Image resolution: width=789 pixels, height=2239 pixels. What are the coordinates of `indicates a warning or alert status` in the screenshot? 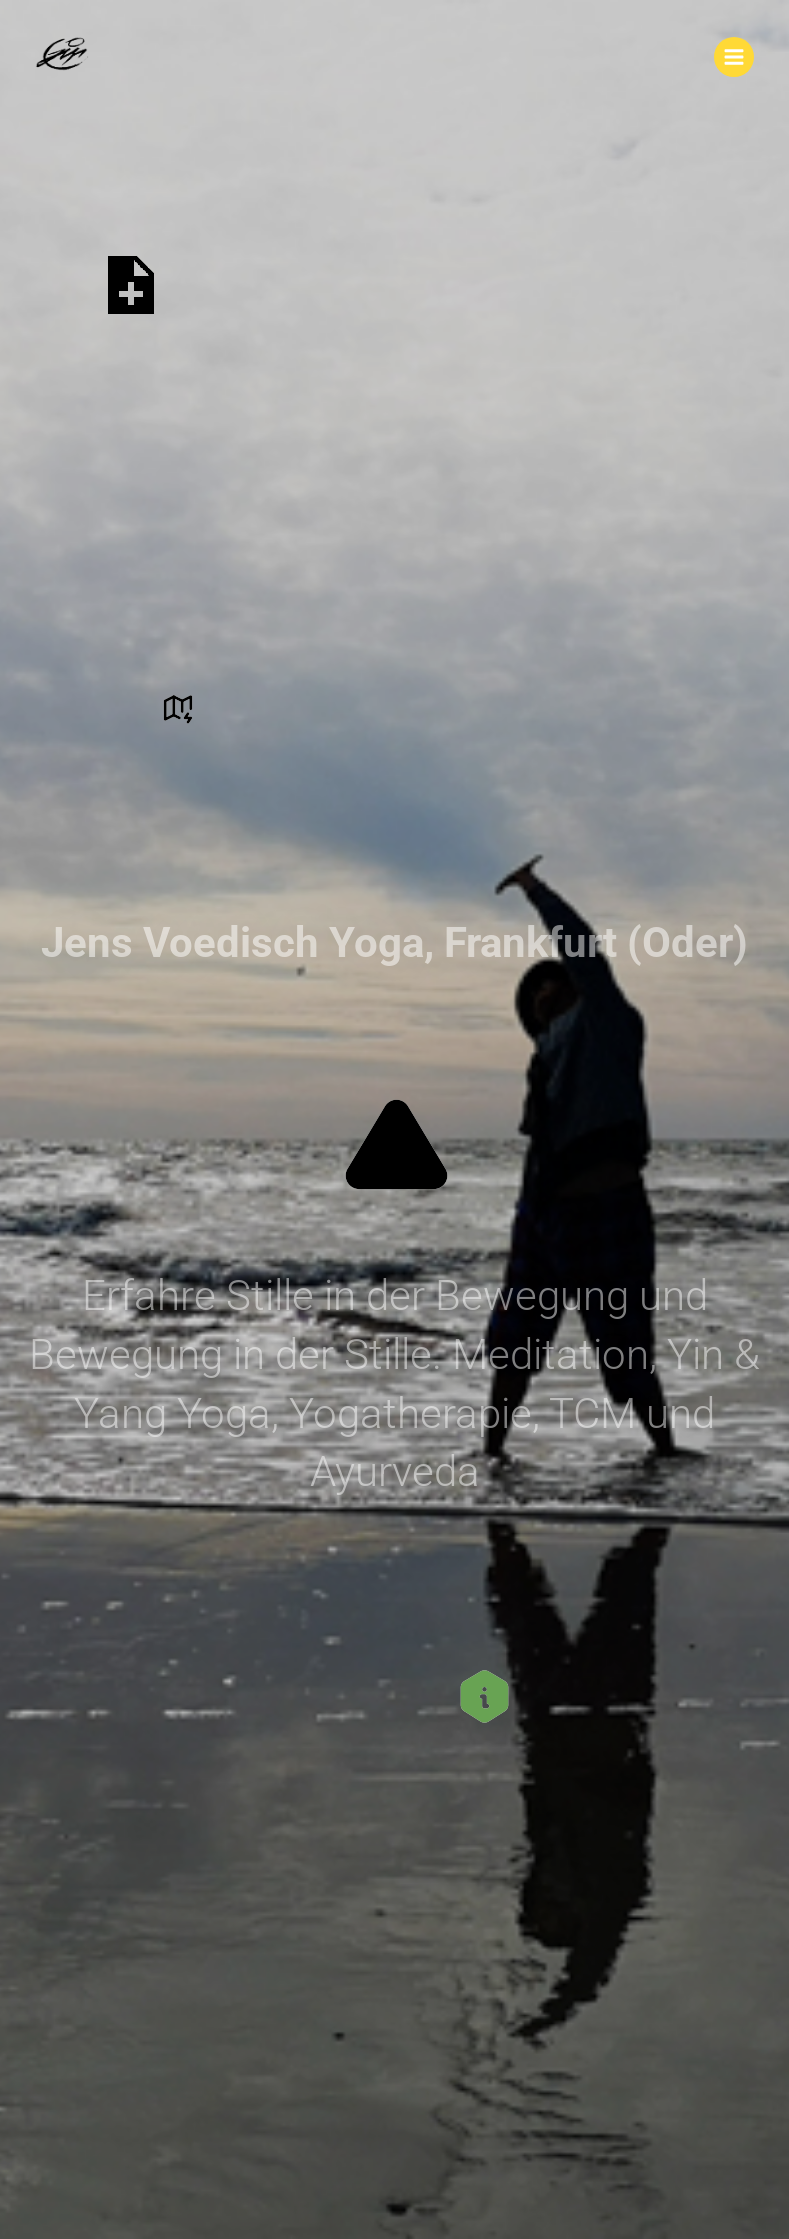 It's located at (396, 1147).